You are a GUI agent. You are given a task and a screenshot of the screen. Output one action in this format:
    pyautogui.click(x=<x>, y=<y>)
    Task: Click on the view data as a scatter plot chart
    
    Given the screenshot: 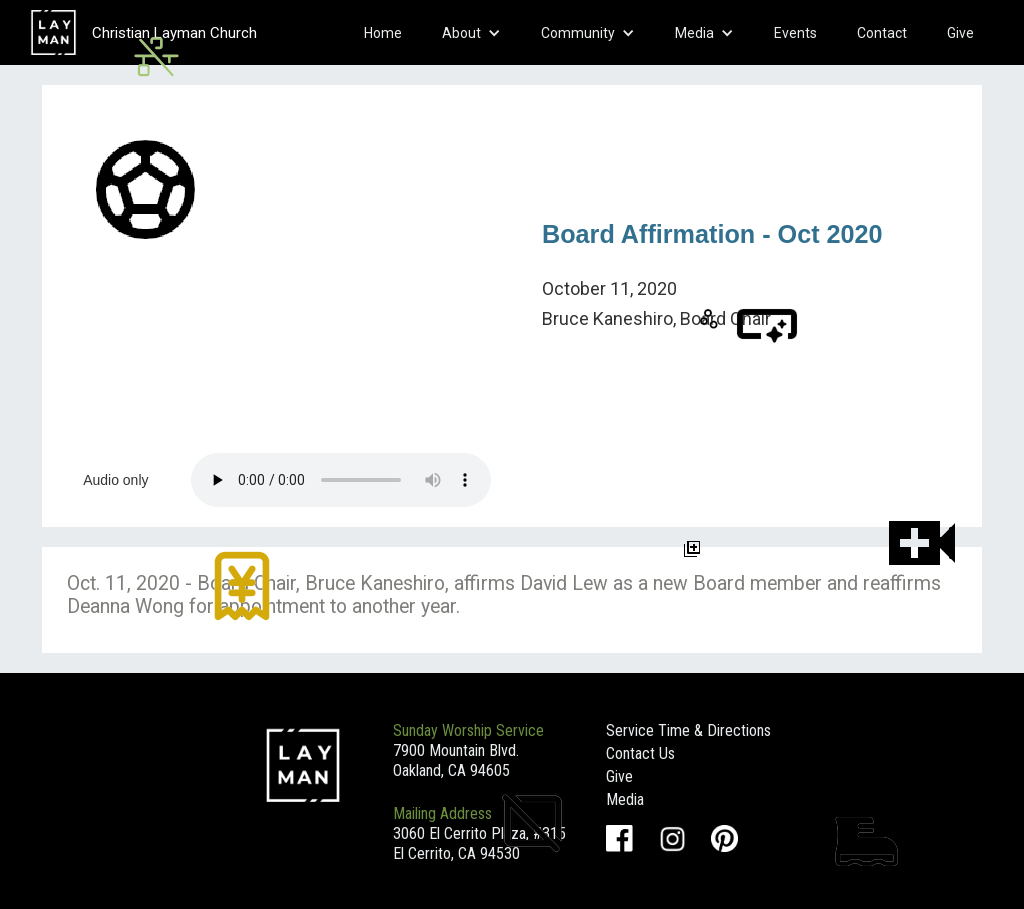 What is the action you would take?
    pyautogui.click(x=709, y=319)
    